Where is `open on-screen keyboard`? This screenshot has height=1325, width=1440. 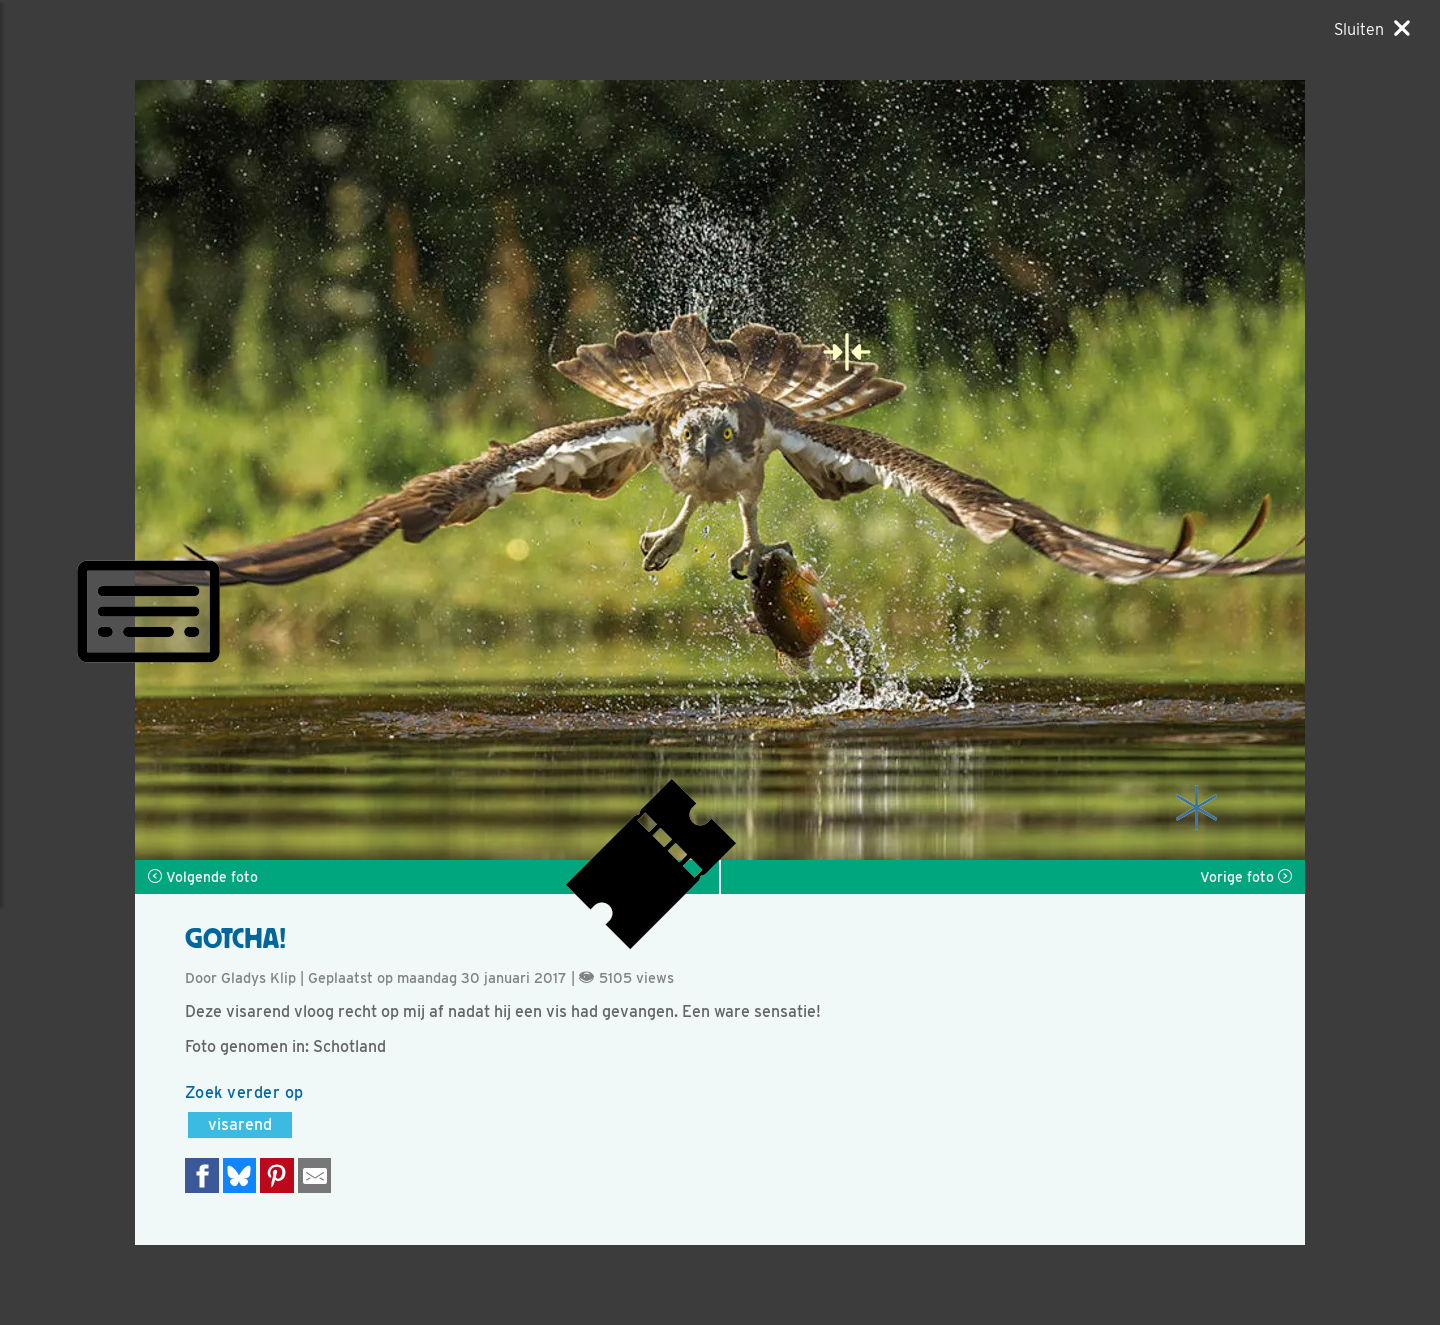 open on-screen keyboard is located at coordinates (148, 611).